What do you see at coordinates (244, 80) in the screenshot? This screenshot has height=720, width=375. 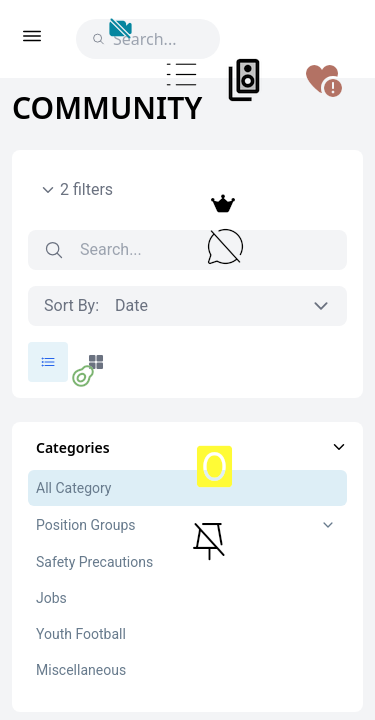 I see `manage connected speaker devices` at bounding box center [244, 80].